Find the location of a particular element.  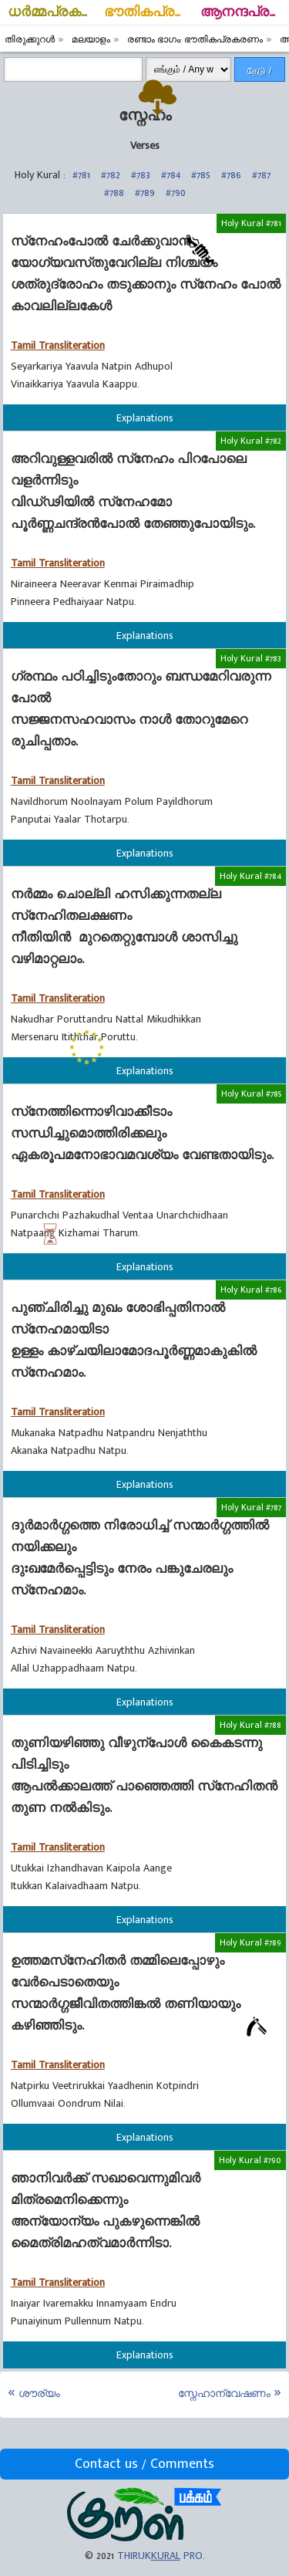

activate thunder or lightning ability is located at coordinates (200, 251).